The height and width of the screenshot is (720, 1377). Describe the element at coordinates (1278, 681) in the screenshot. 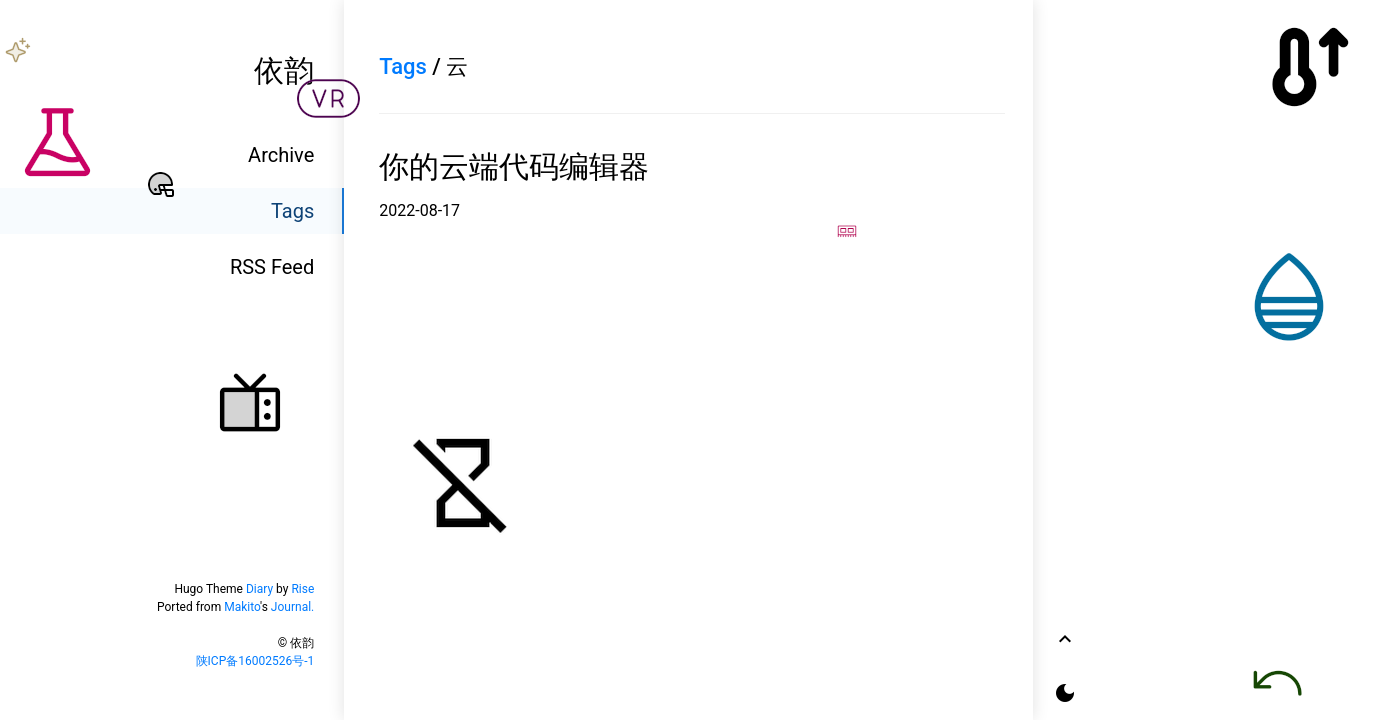

I see `undo the last action` at that location.